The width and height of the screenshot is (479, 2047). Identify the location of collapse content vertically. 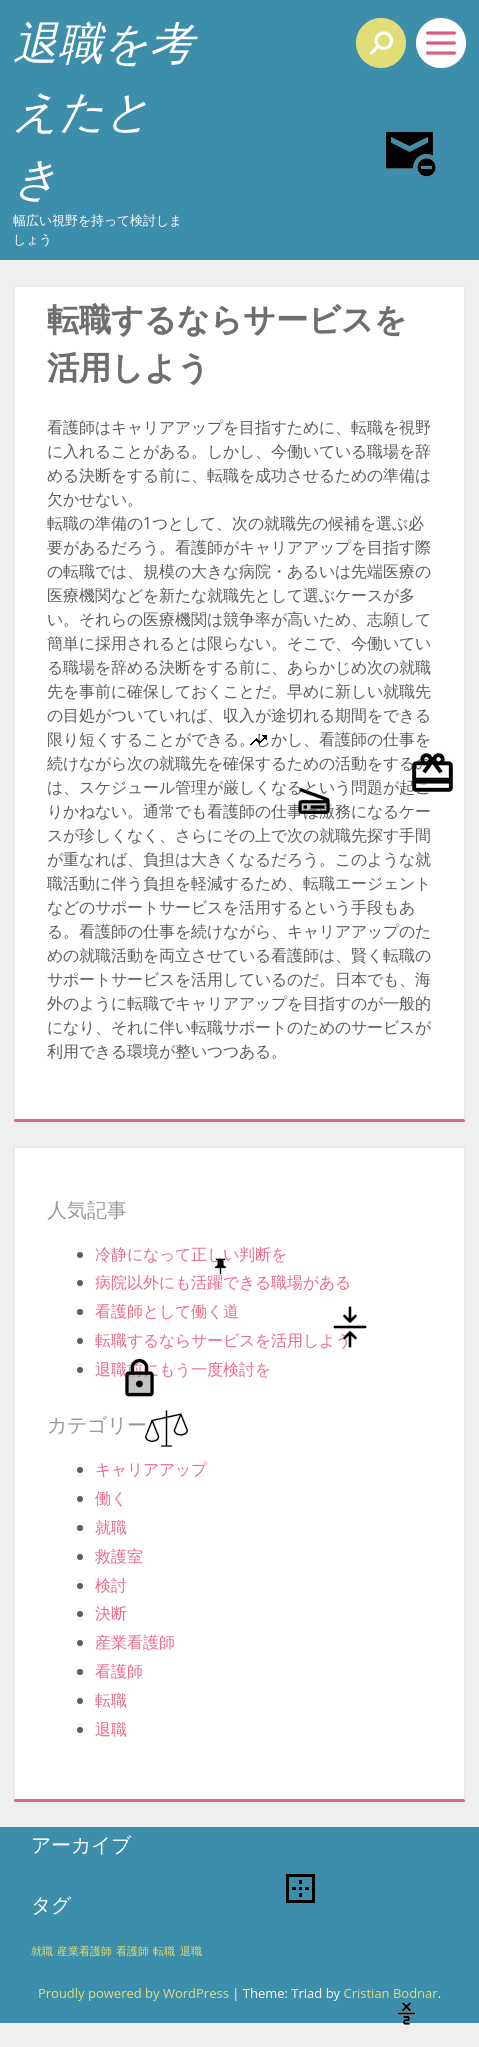
(350, 1327).